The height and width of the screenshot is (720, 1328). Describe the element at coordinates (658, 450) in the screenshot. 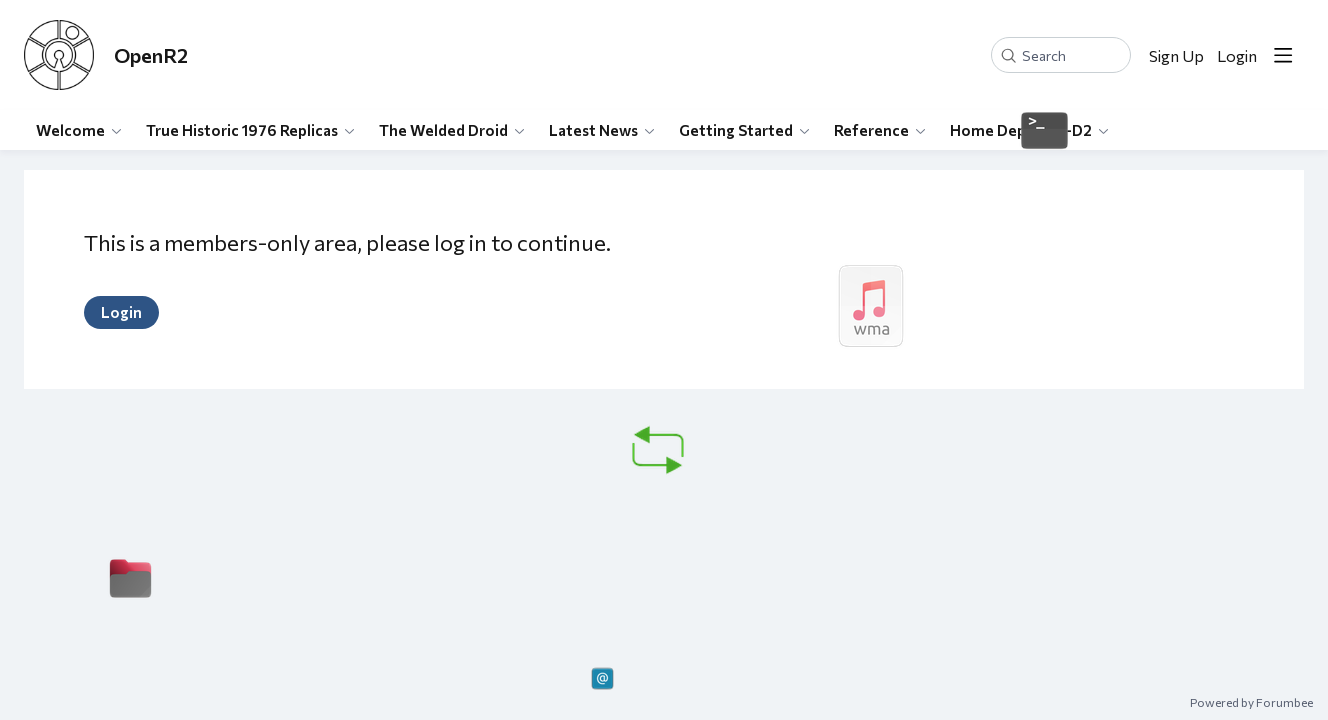

I see `sync or refresh mail messages` at that location.